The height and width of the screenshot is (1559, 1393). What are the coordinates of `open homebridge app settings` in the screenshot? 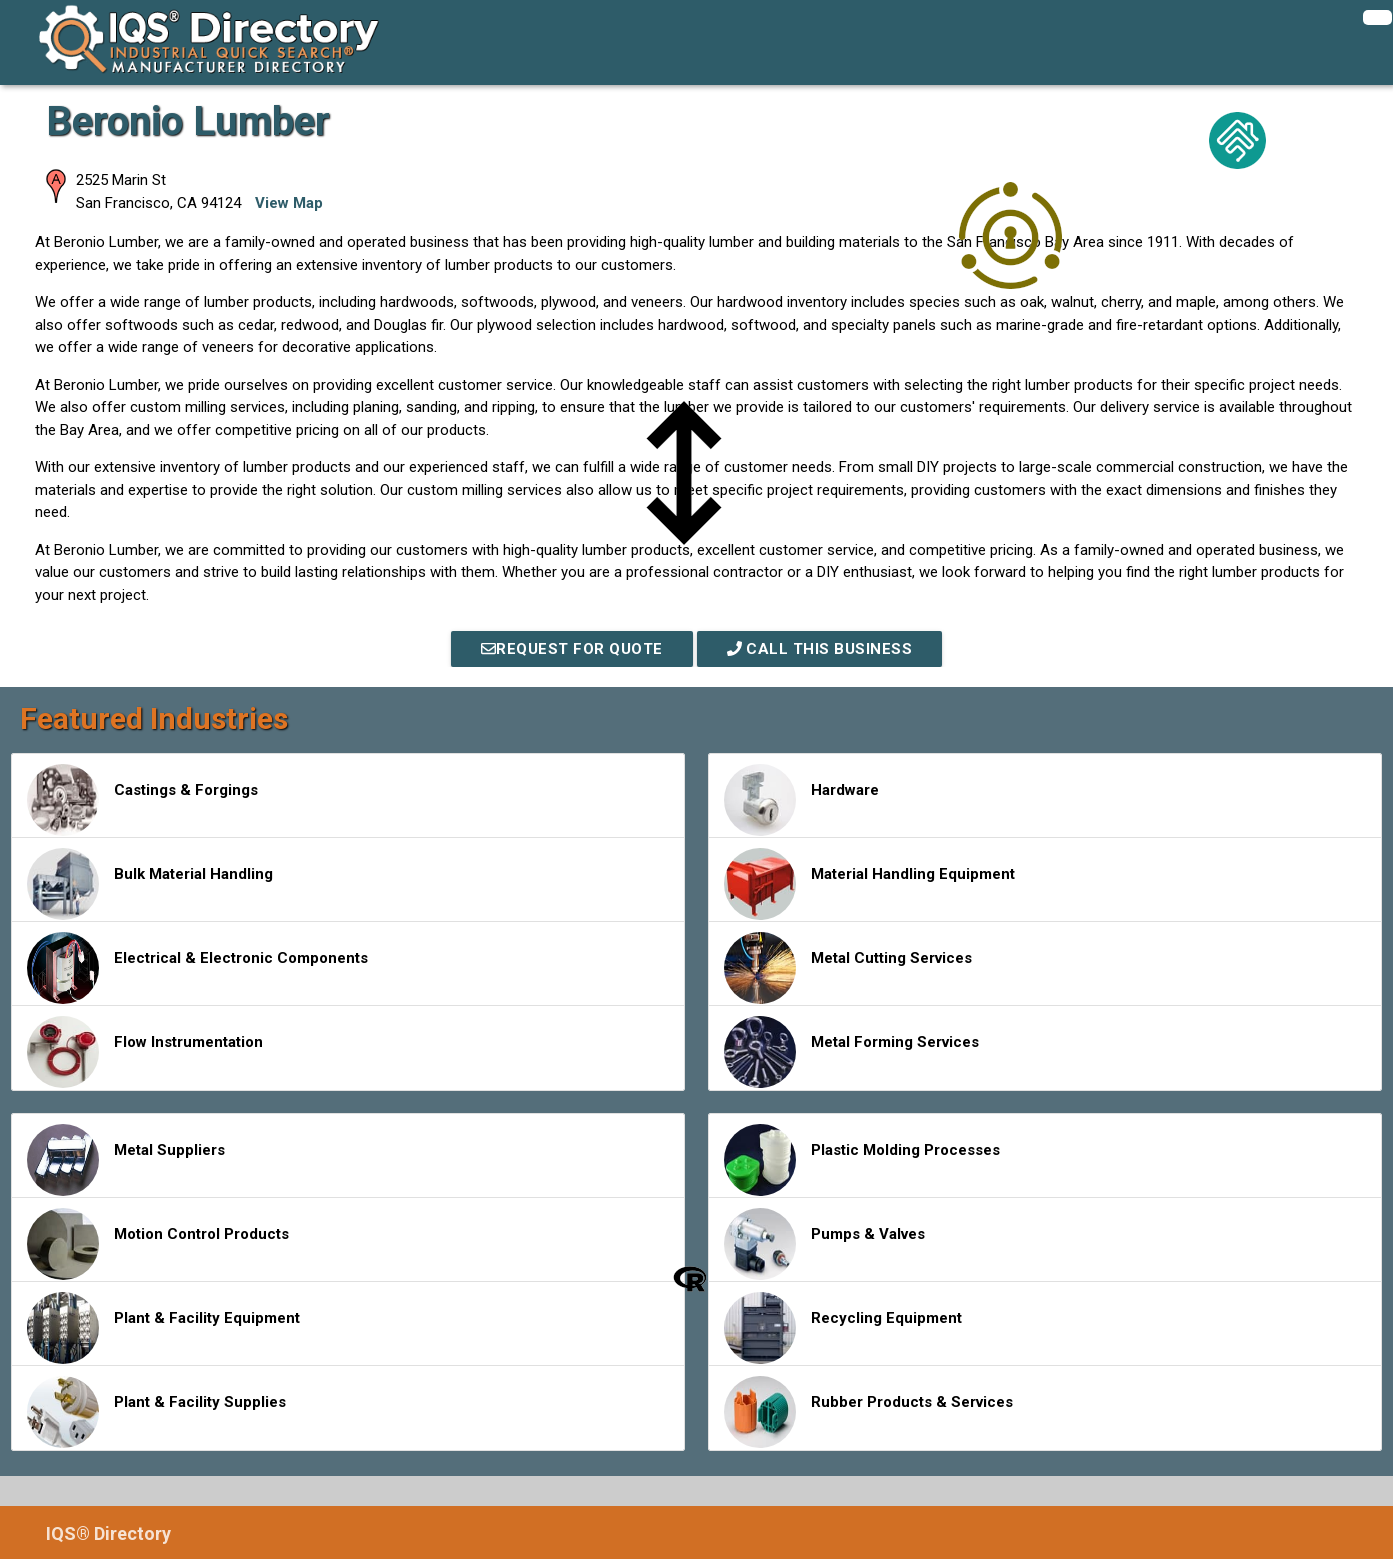 It's located at (1237, 140).